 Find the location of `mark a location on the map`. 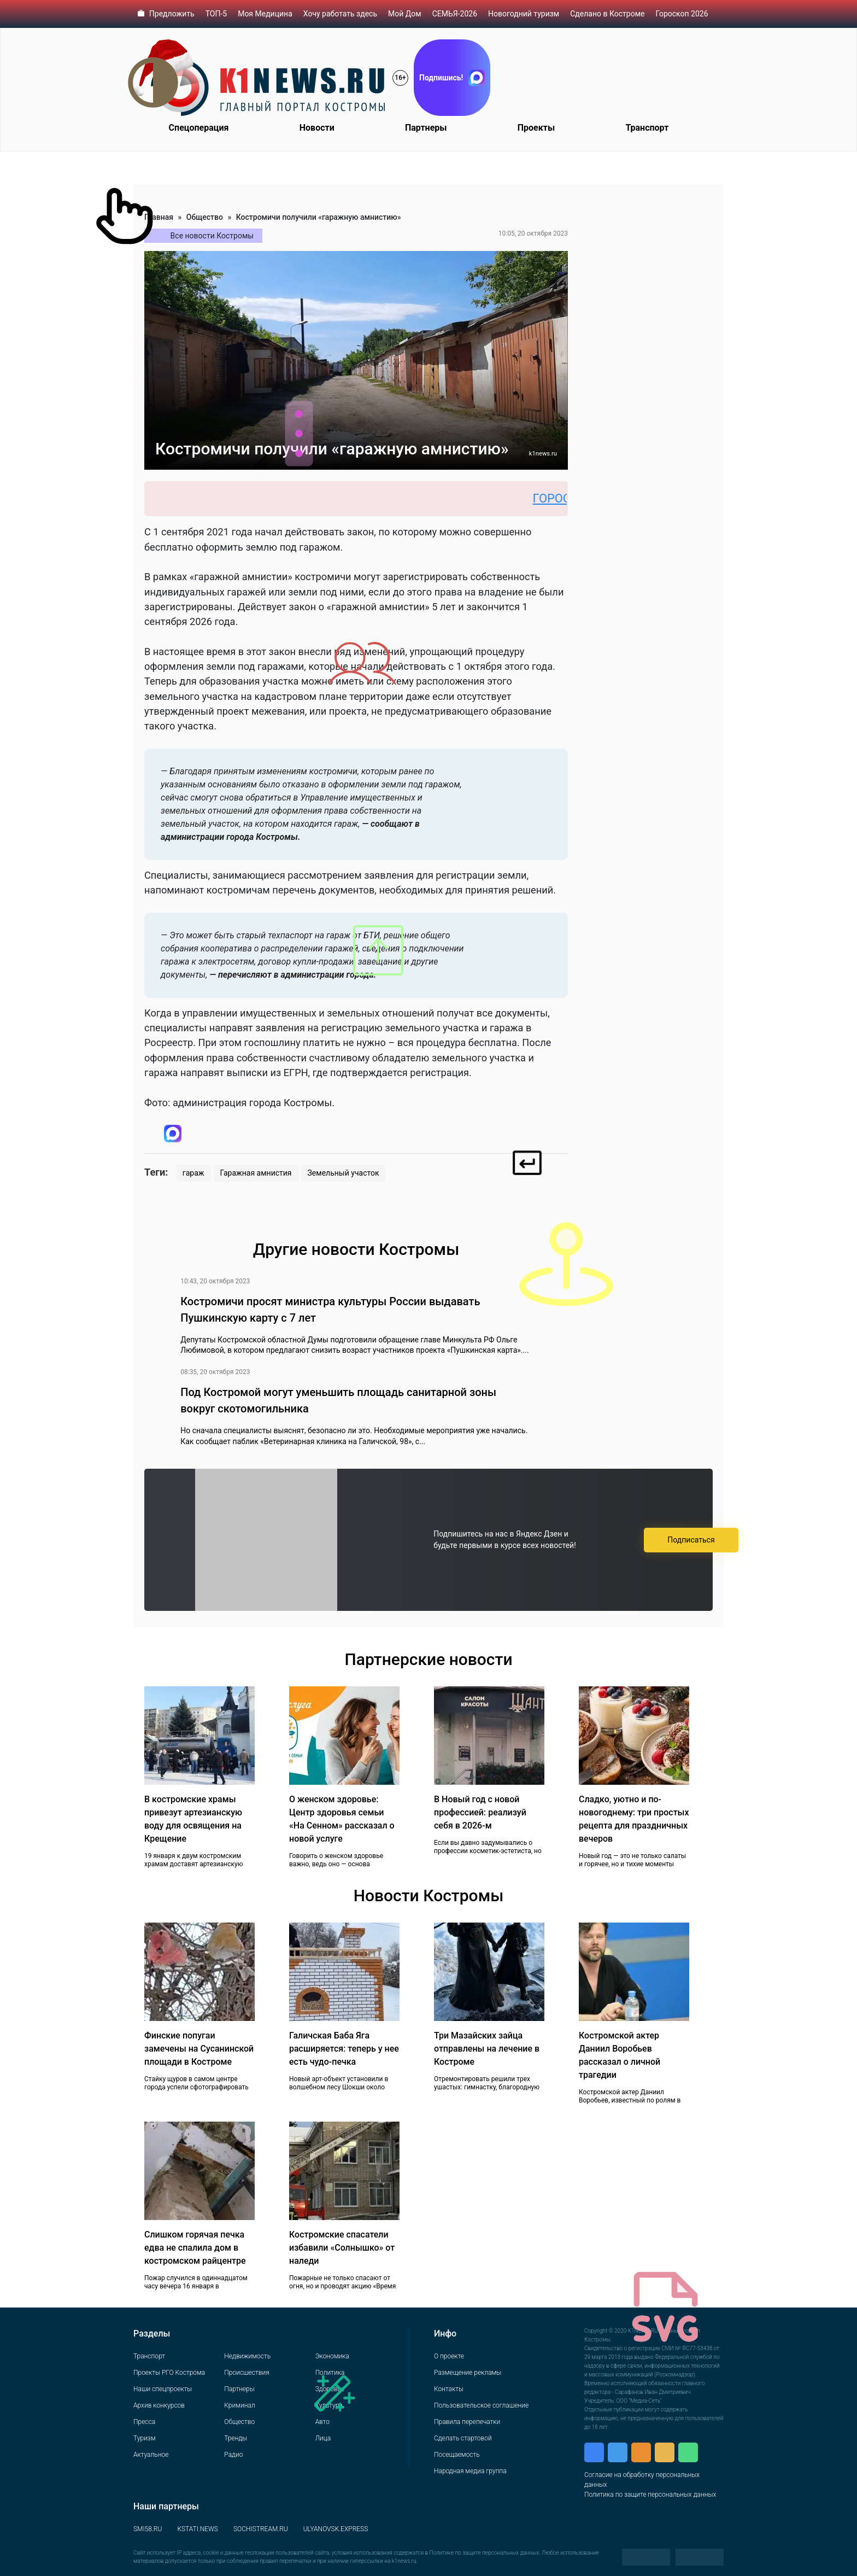

mark a location on the map is located at coordinates (566, 1266).